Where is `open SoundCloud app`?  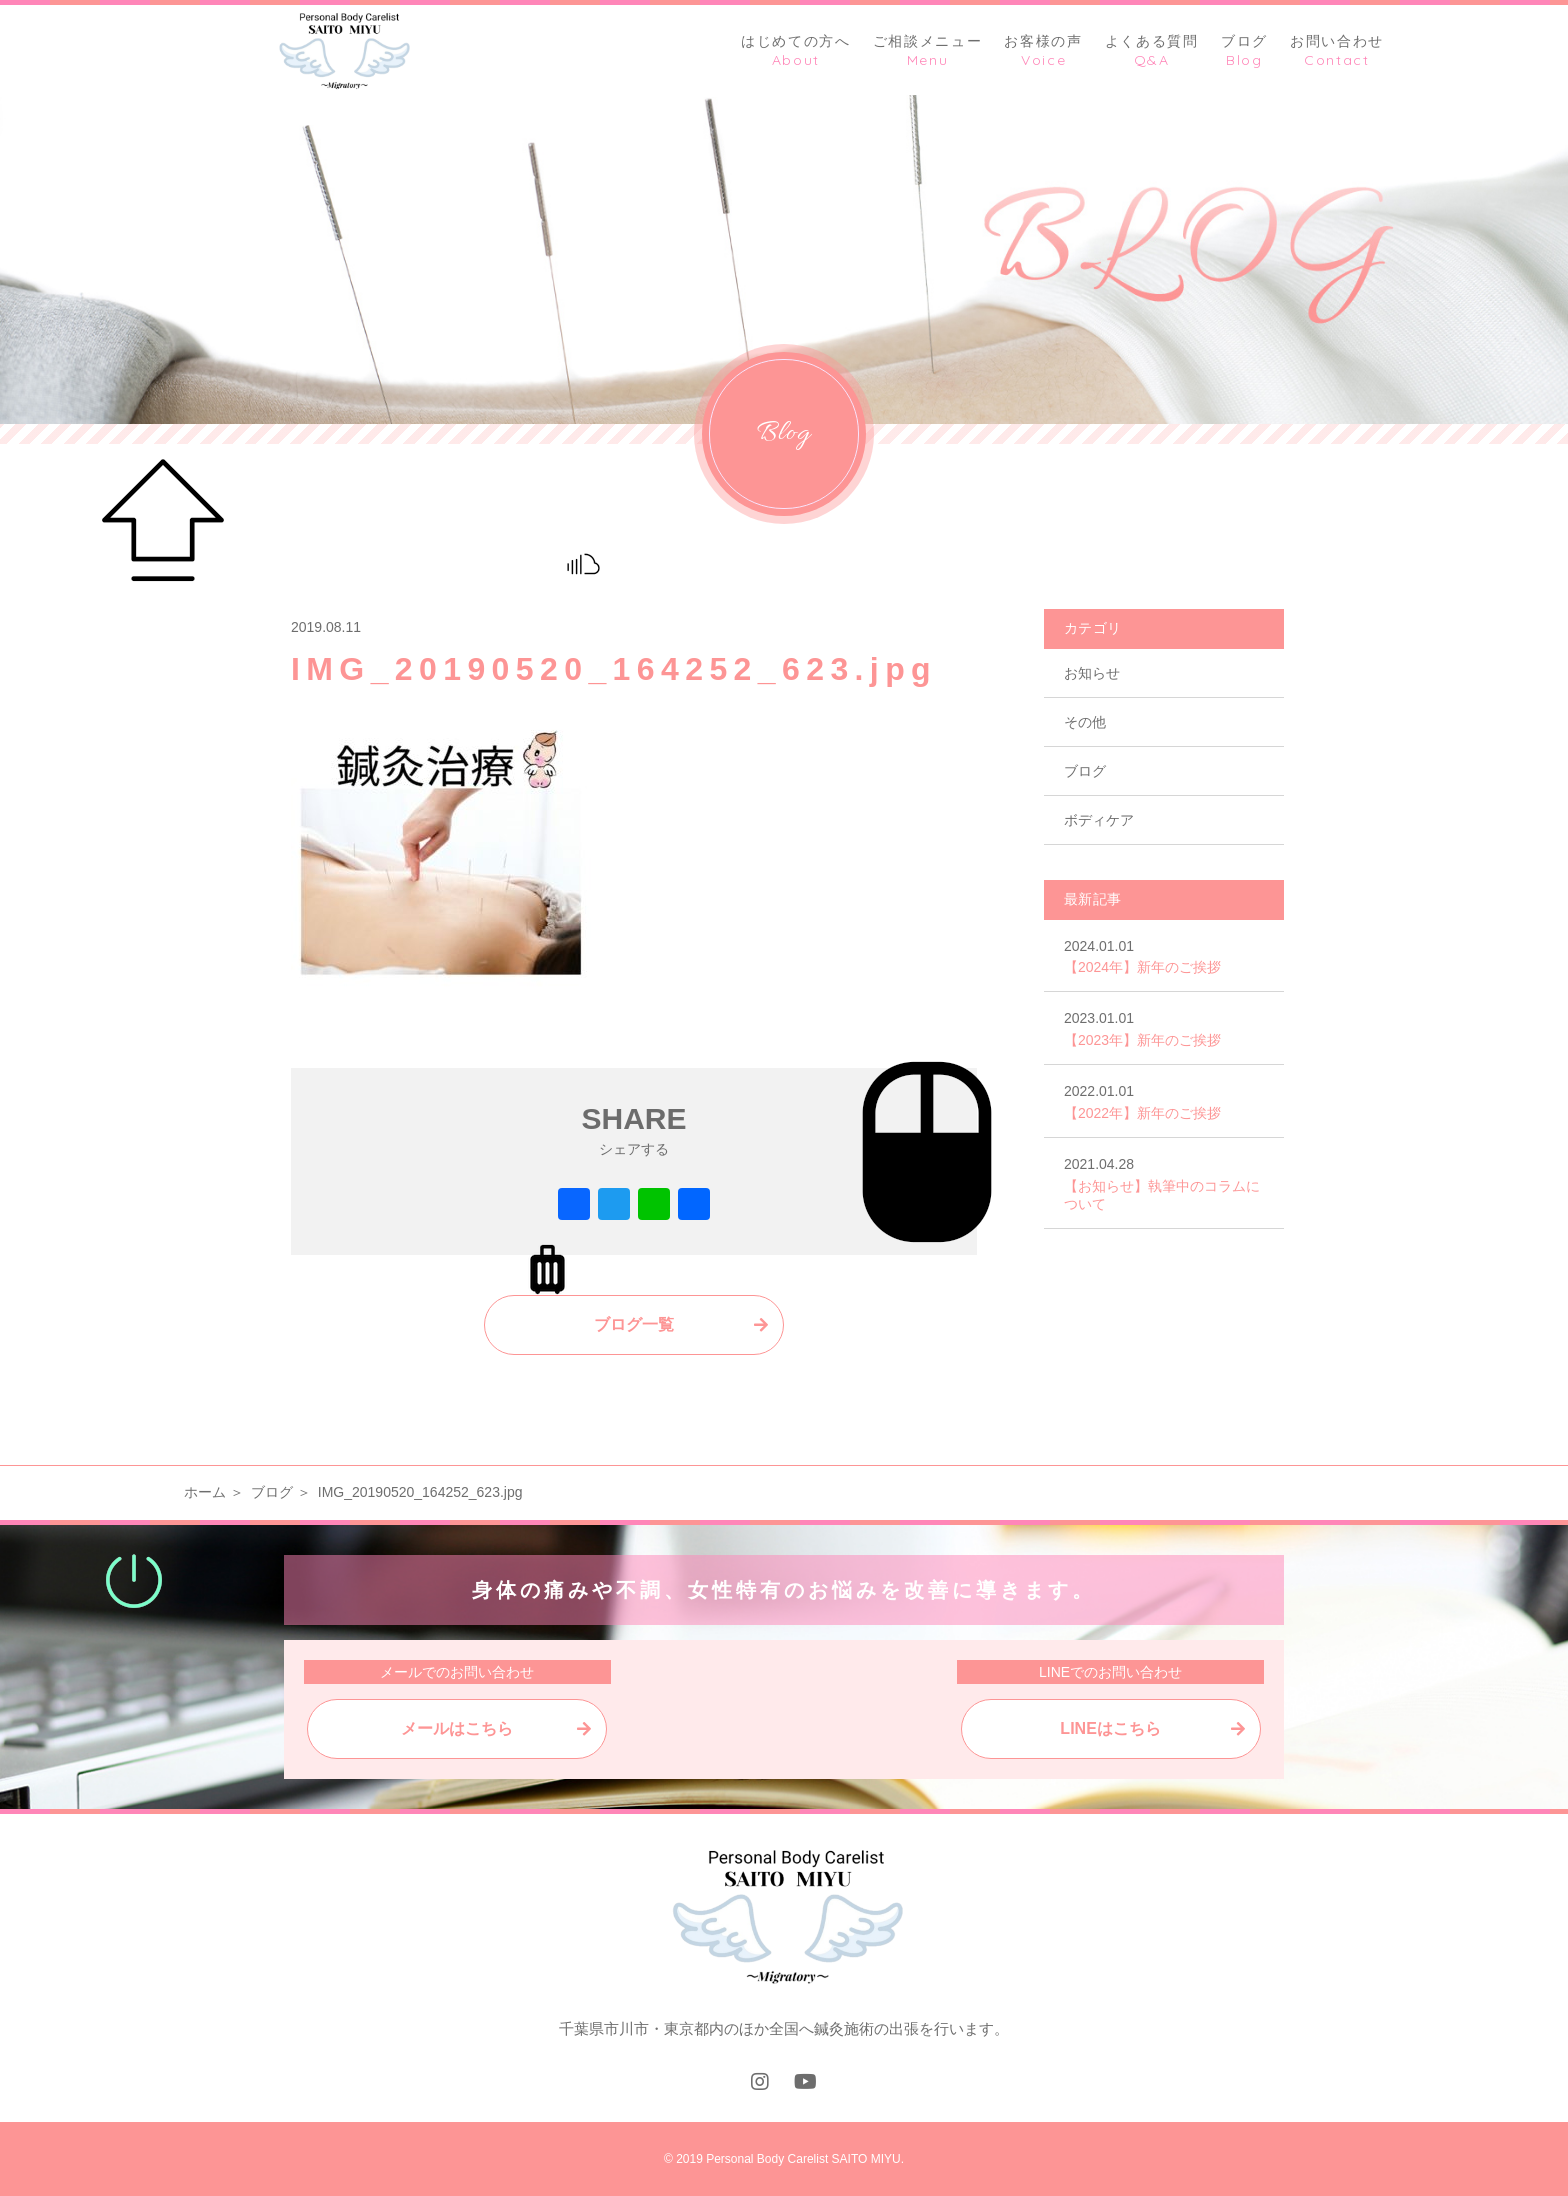 open SoundCloud app is located at coordinates (583, 565).